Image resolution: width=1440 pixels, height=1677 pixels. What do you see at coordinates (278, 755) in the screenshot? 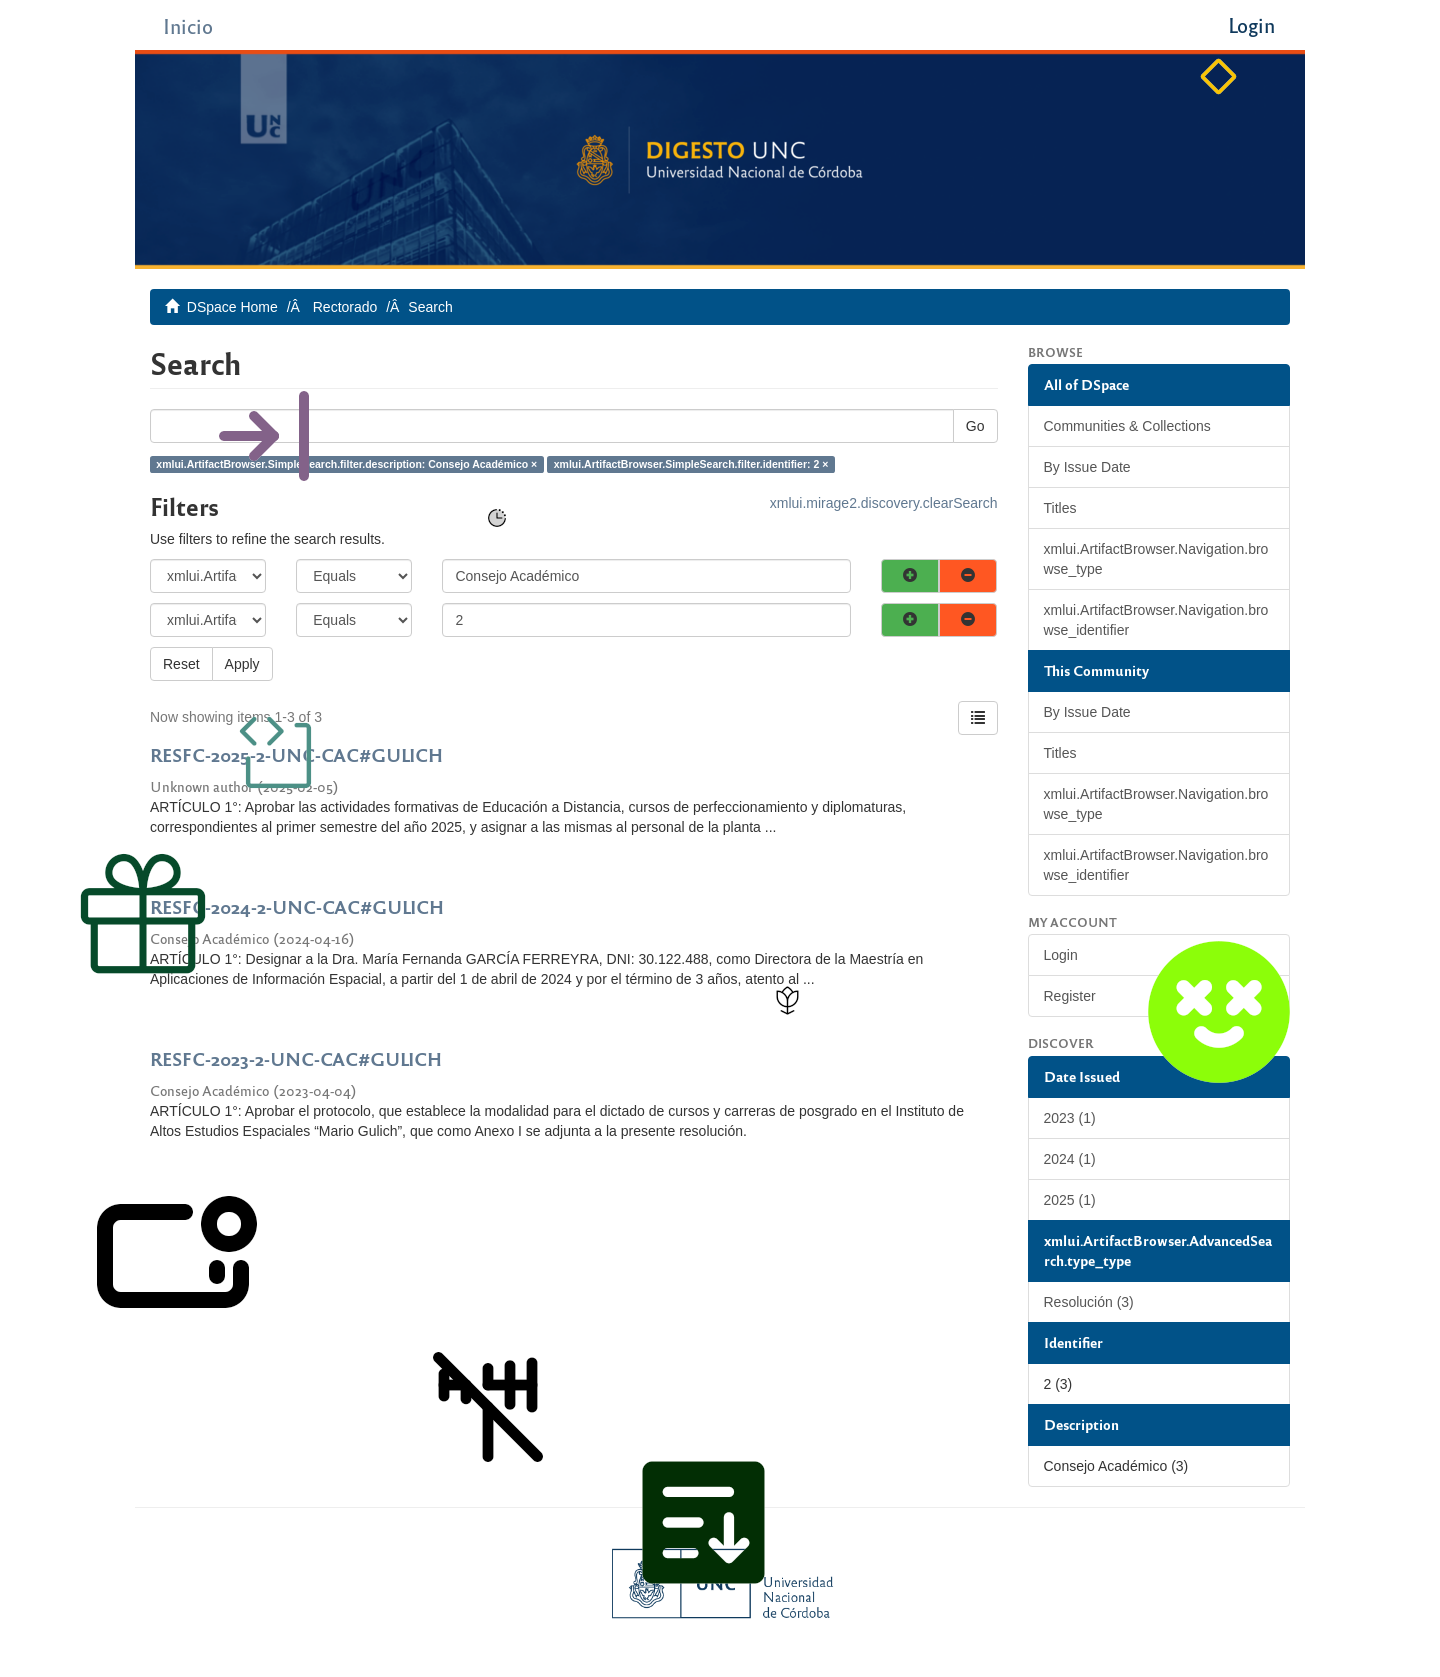
I see `insert a code block` at bounding box center [278, 755].